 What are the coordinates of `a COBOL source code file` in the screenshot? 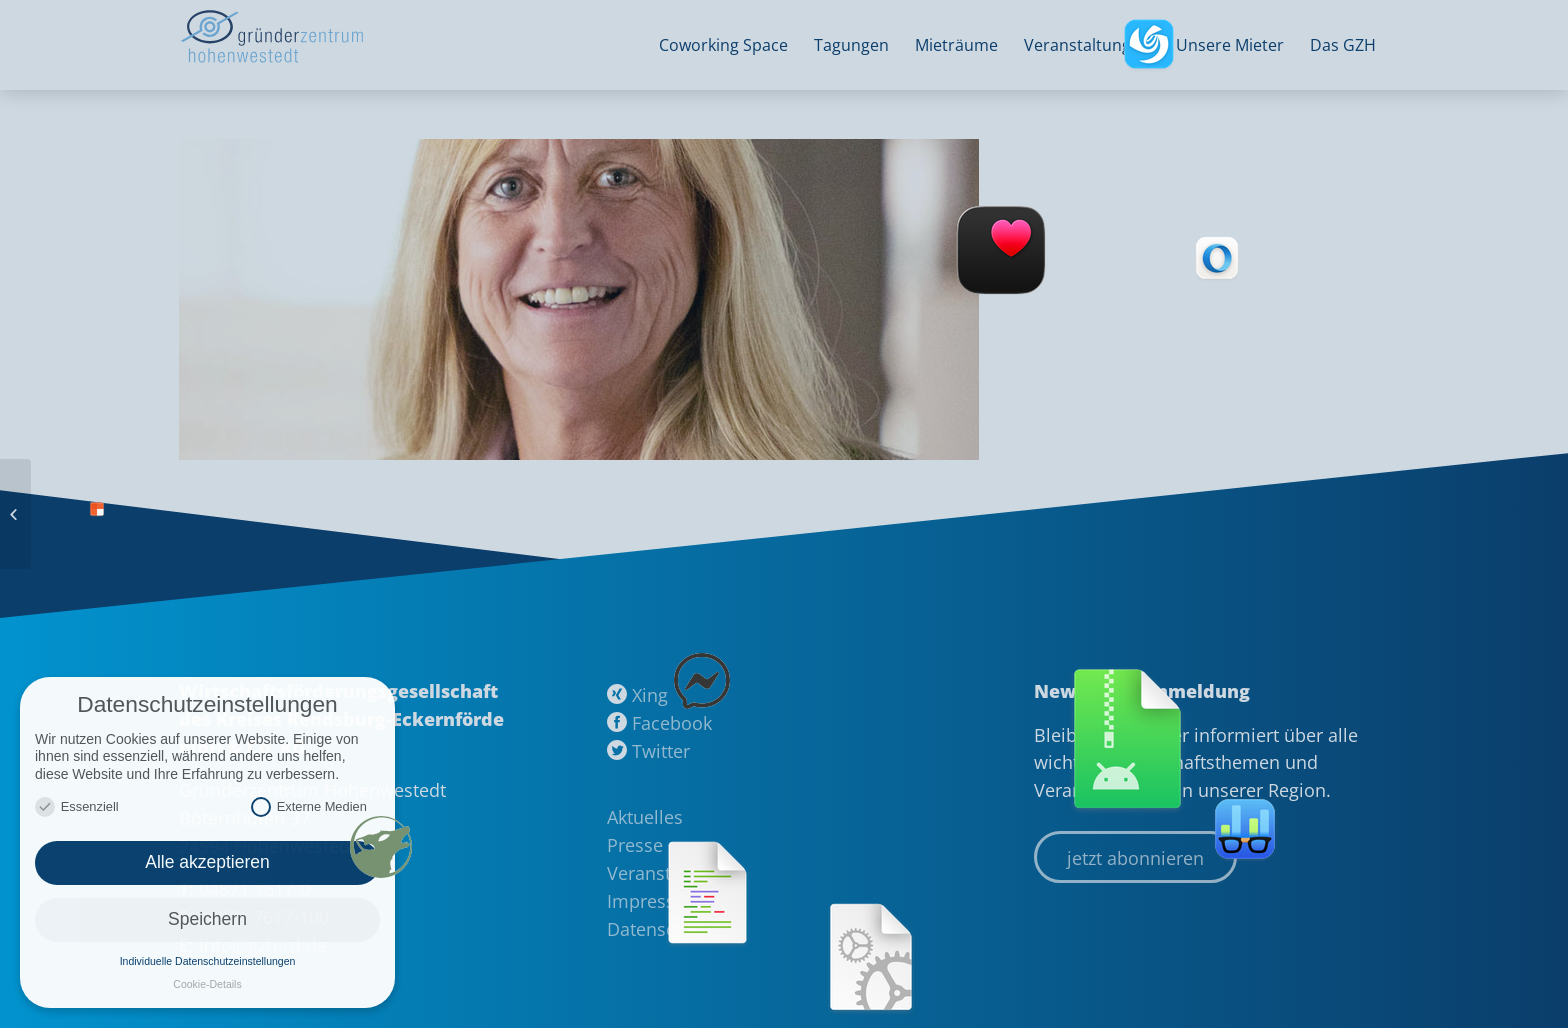 It's located at (707, 894).